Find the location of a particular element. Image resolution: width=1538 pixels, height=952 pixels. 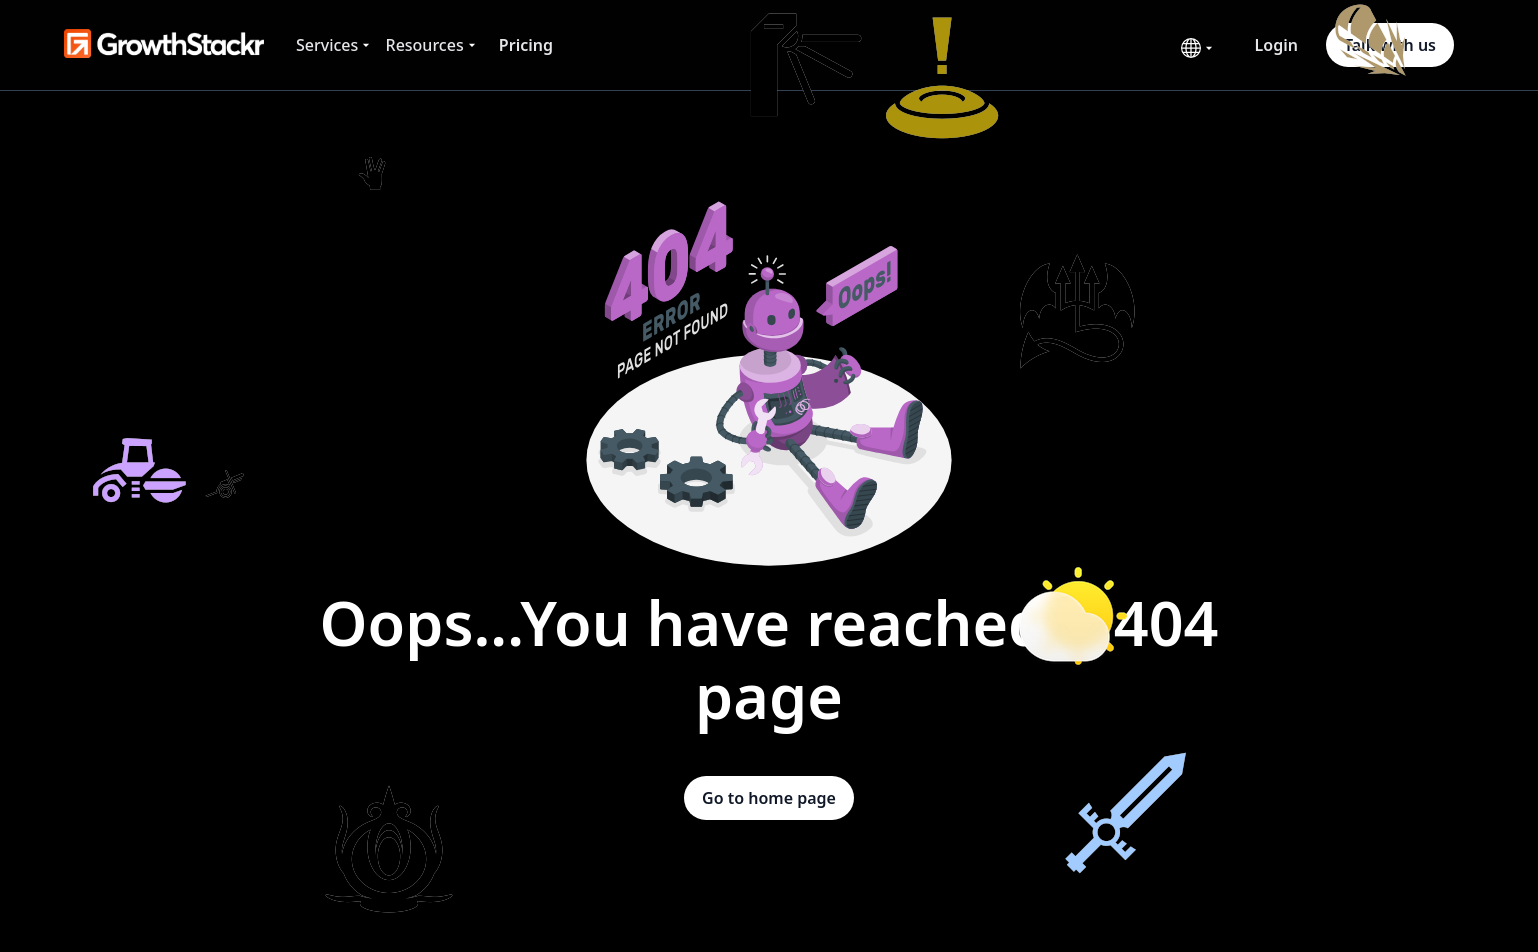

indicates a hazard or dangerous area in gameplay is located at coordinates (941, 77).